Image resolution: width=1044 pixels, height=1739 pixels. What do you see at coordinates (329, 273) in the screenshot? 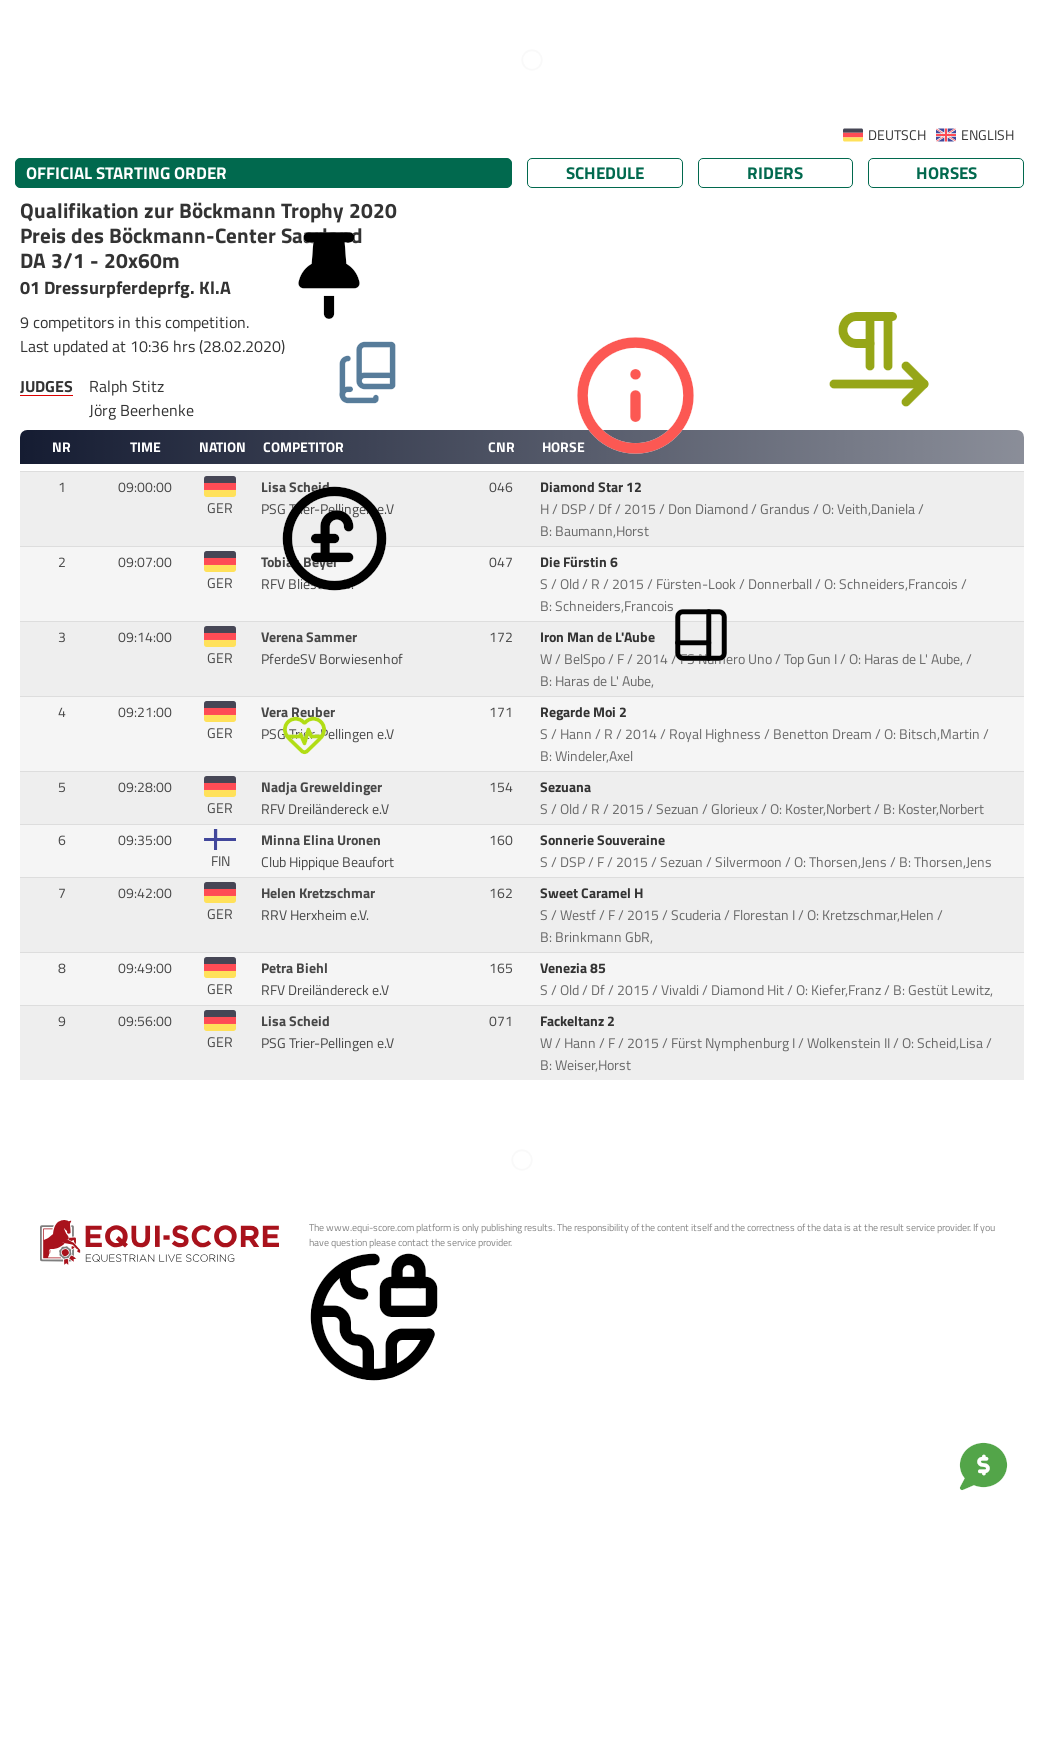
I see `pin an item to keep it visible` at bounding box center [329, 273].